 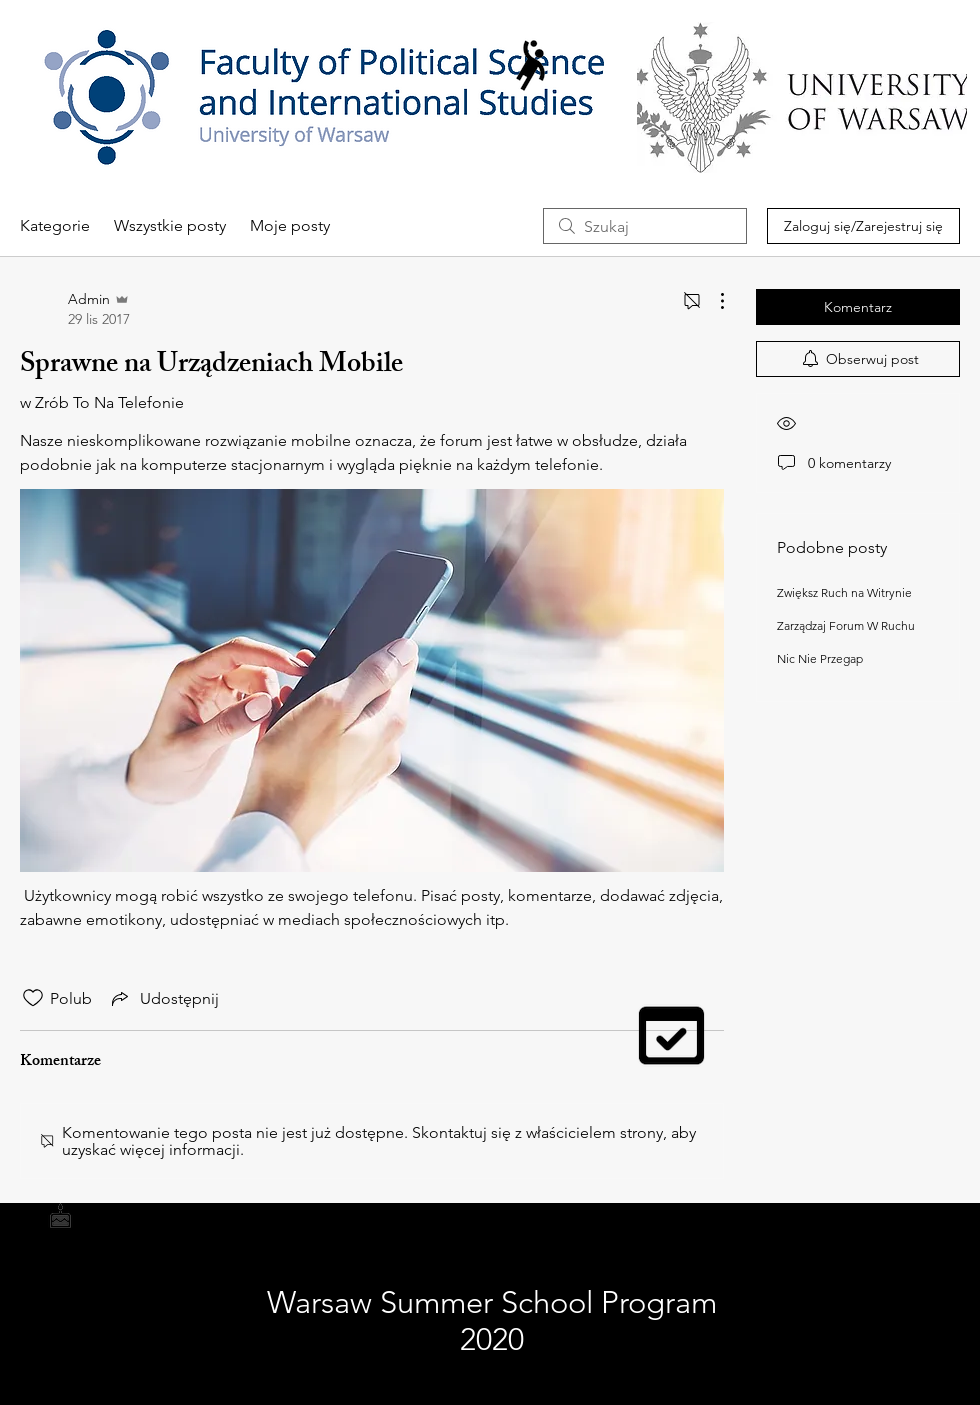 I want to click on domain verification complete, so click(x=671, y=1035).